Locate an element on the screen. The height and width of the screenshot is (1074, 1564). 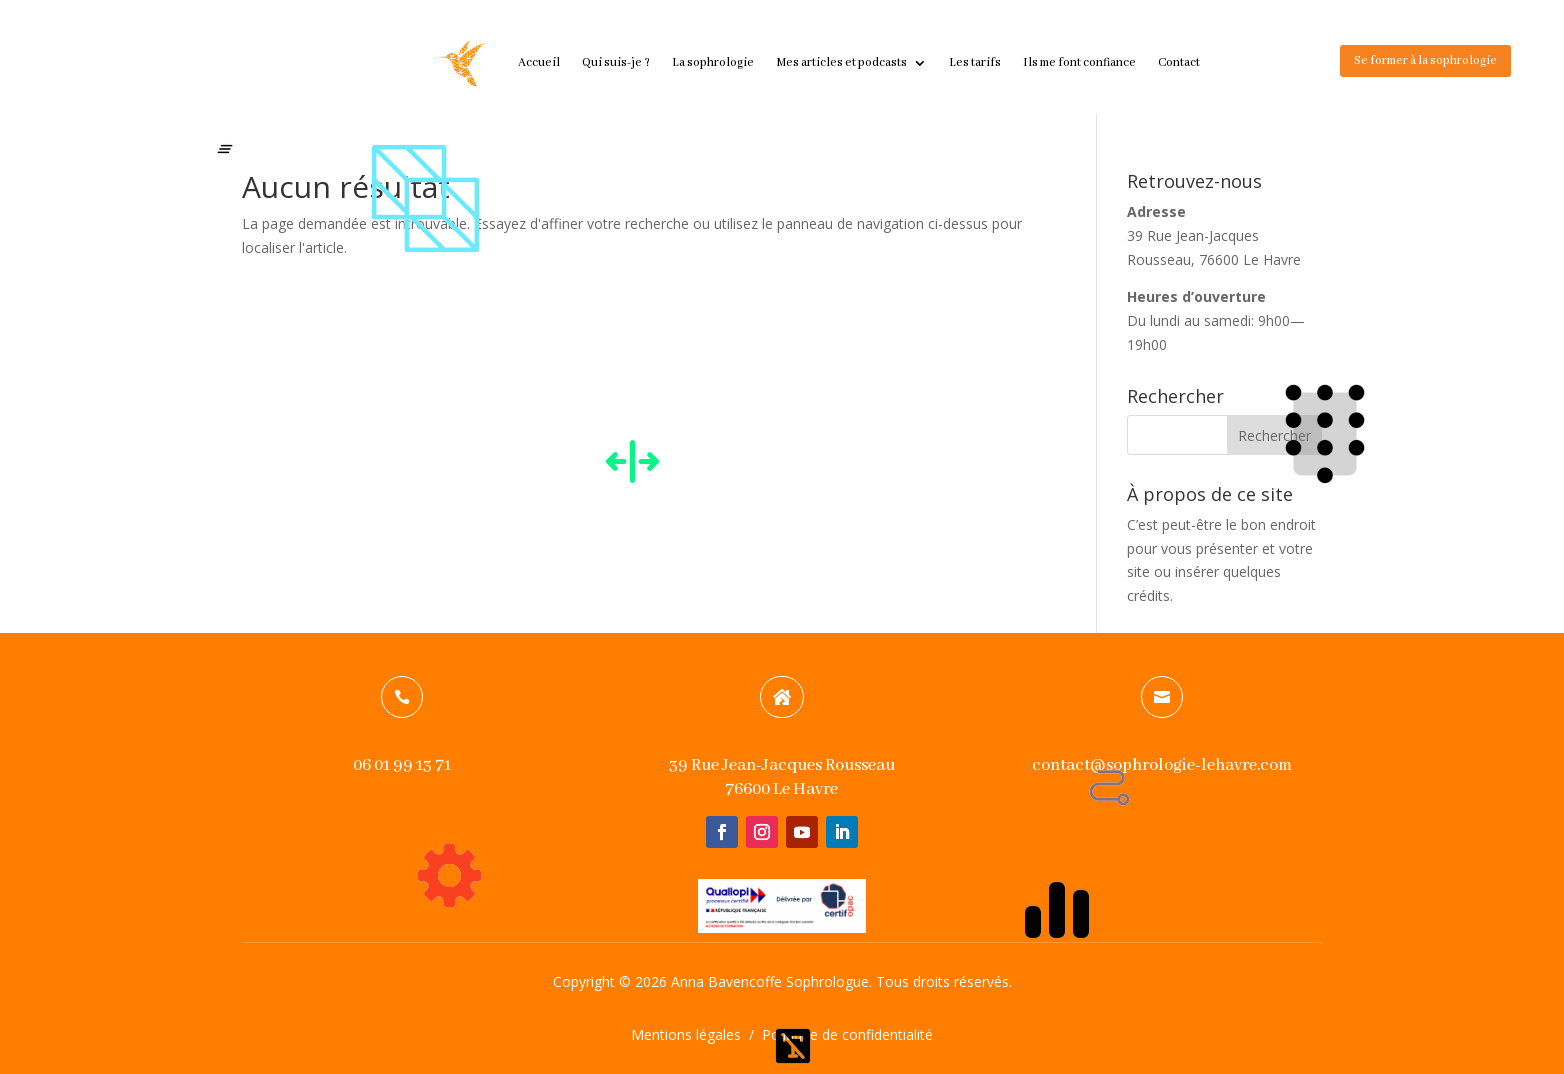
exclude overlapping areas in shape editing is located at coordinates (425, 198).